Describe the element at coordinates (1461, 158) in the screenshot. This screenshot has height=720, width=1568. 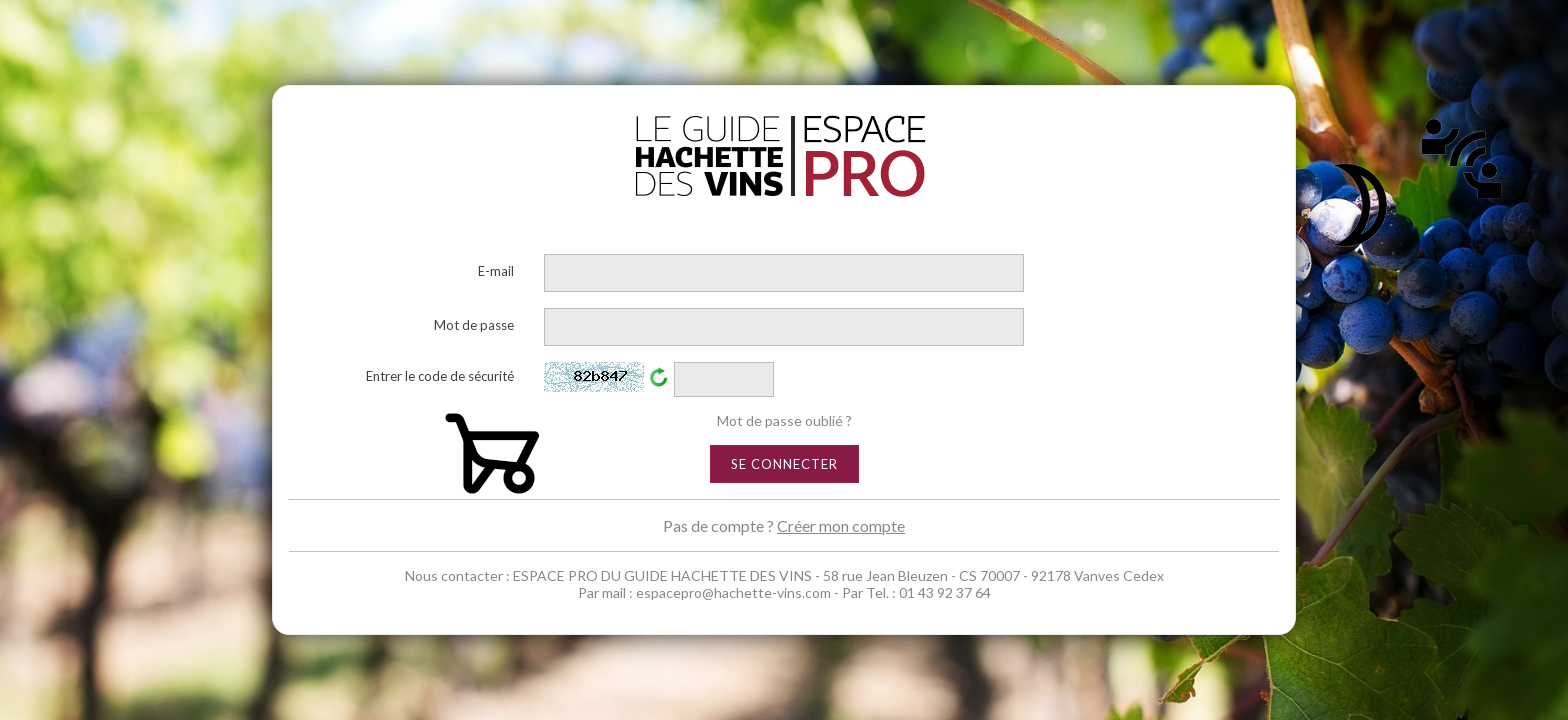
I see `connect with others remotely or wirelessly` at that location.